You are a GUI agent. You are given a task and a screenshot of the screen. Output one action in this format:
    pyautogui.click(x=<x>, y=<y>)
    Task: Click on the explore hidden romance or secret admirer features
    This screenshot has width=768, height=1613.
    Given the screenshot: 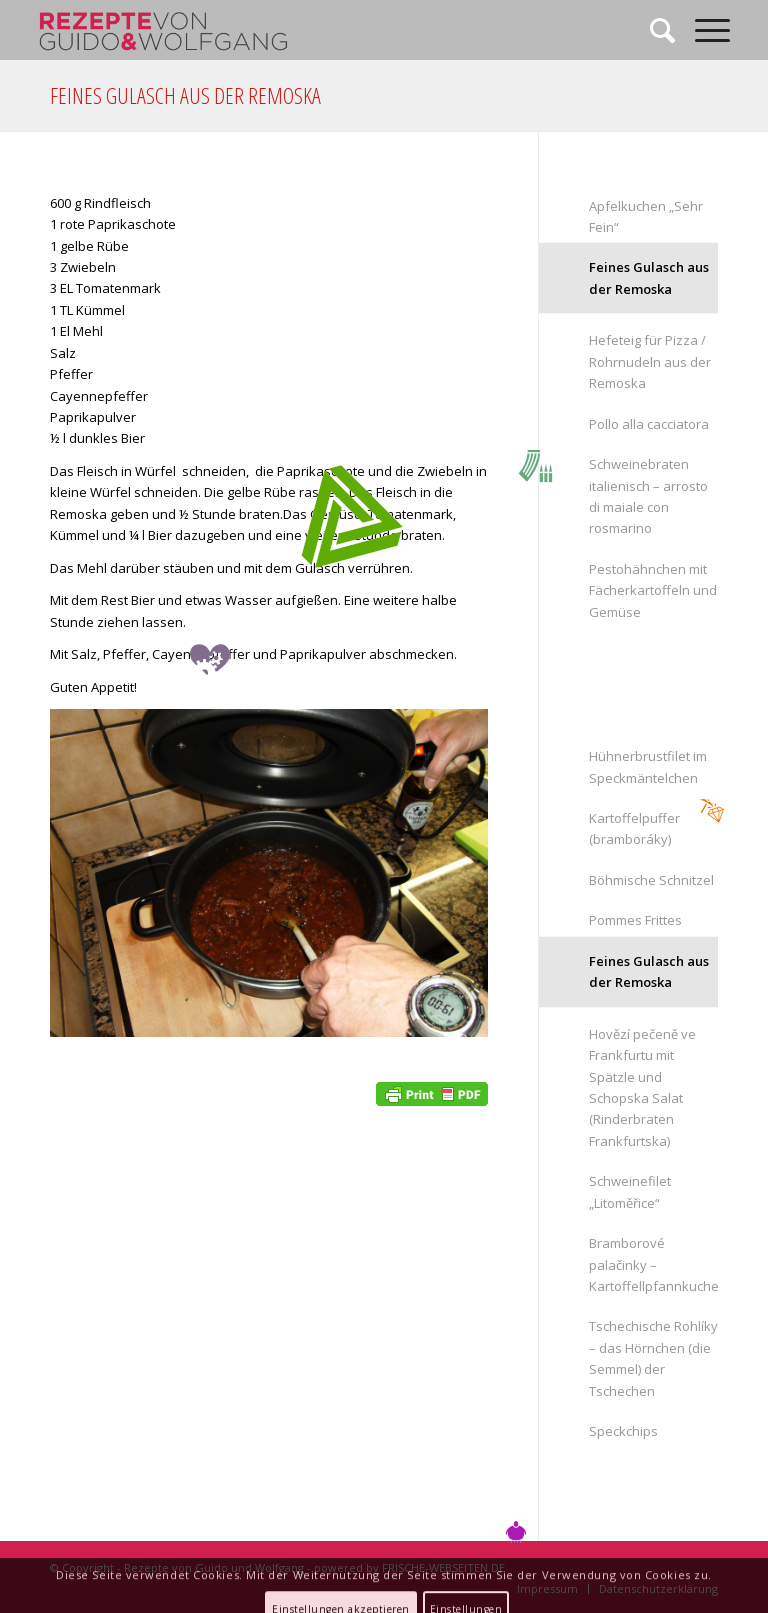 What is the action you would take?
    pyautogui.click(x=210, y=662)
    